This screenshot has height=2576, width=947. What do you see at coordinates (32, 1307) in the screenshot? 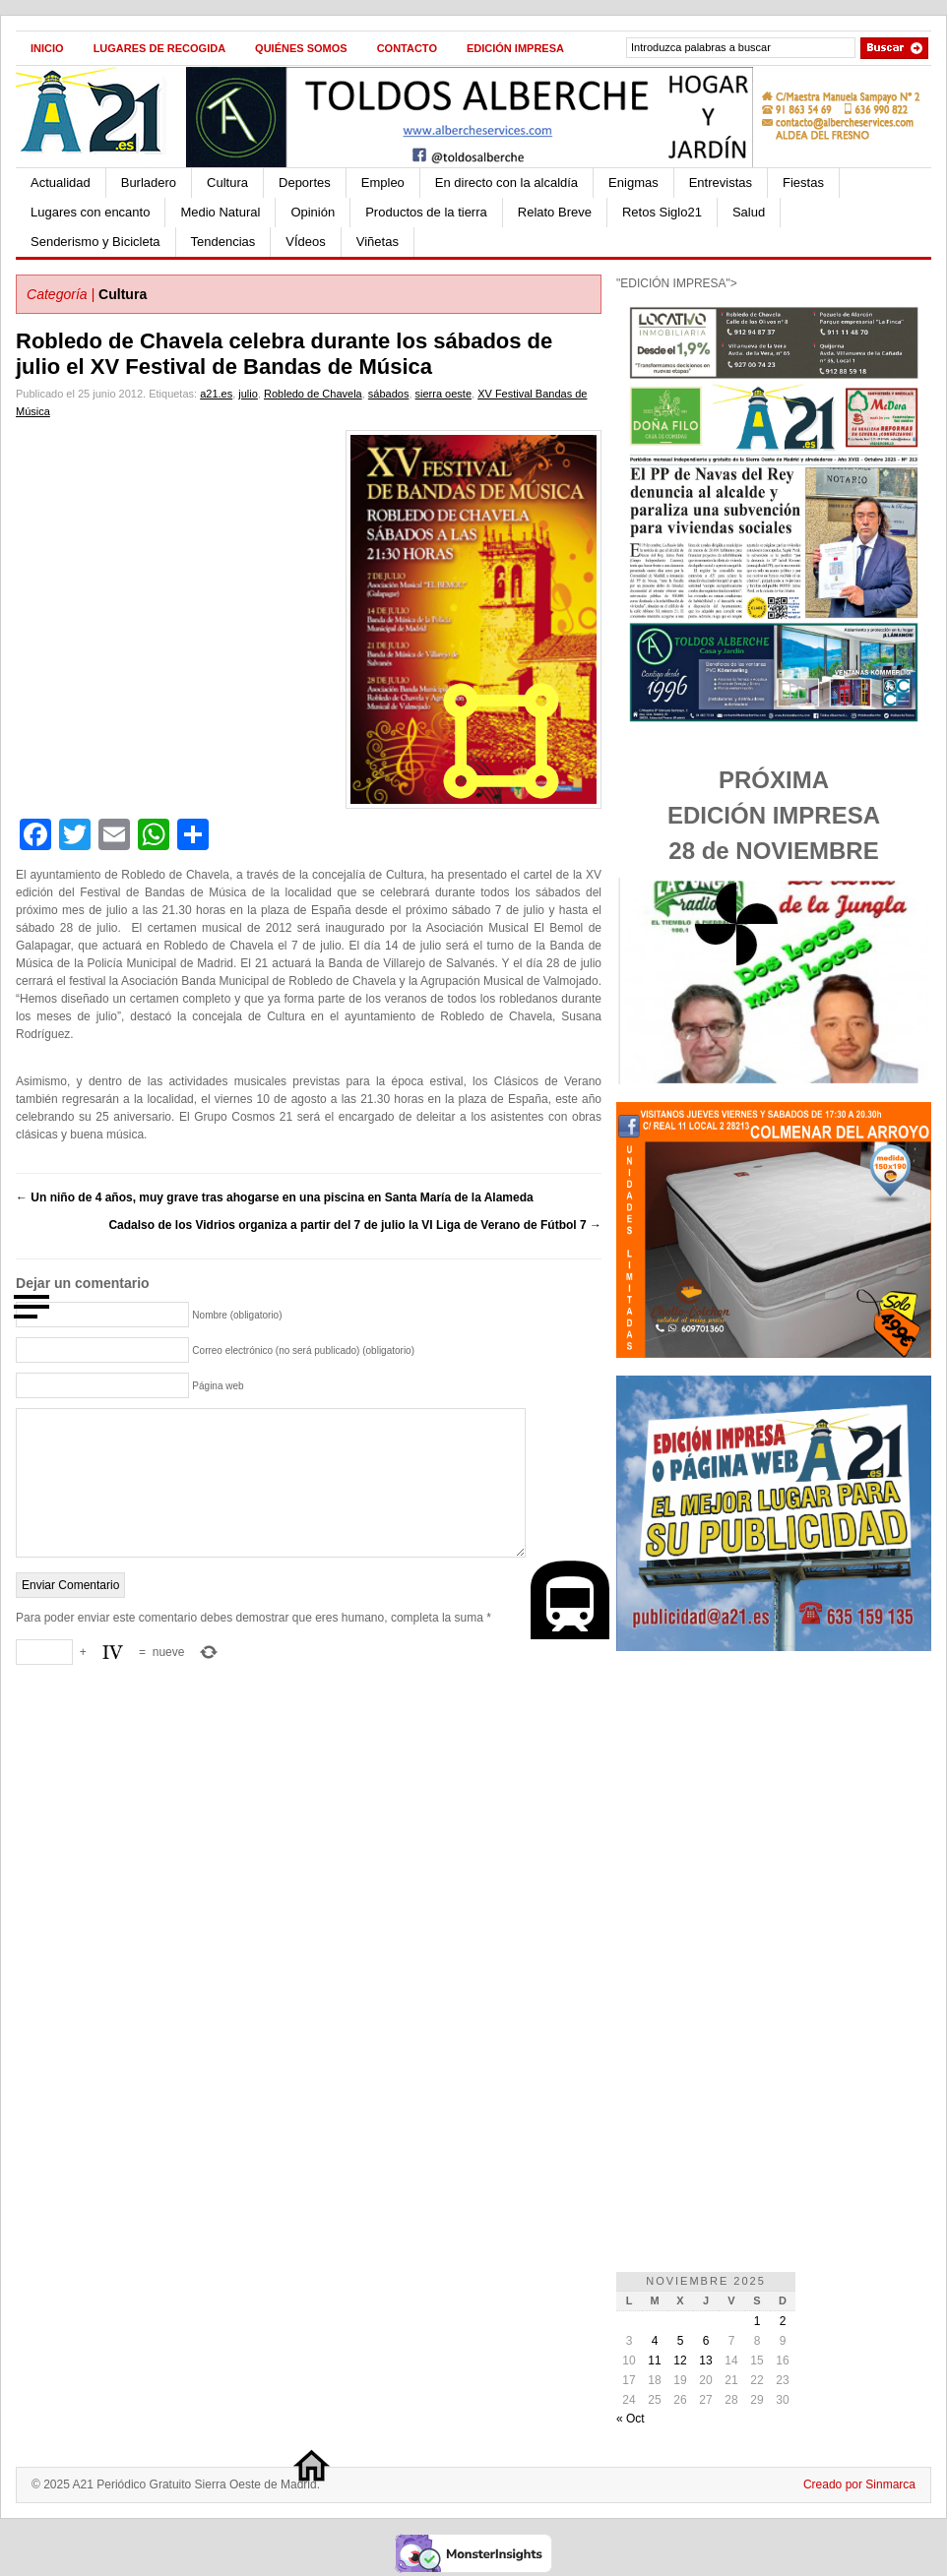
I see `view or access notes` at bounding box center [32, 1307].